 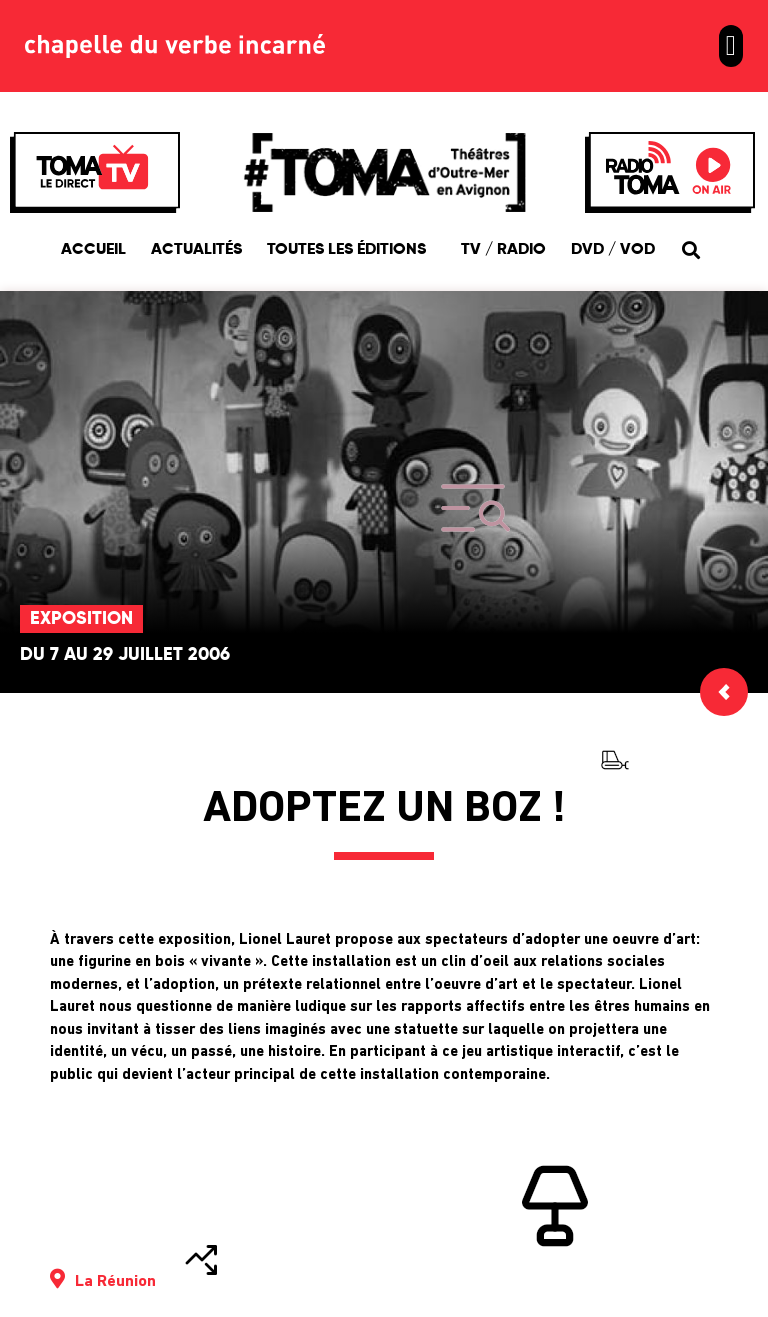 I want to click on toggle desk lamp or lighting, so click(x=555, y=1206).